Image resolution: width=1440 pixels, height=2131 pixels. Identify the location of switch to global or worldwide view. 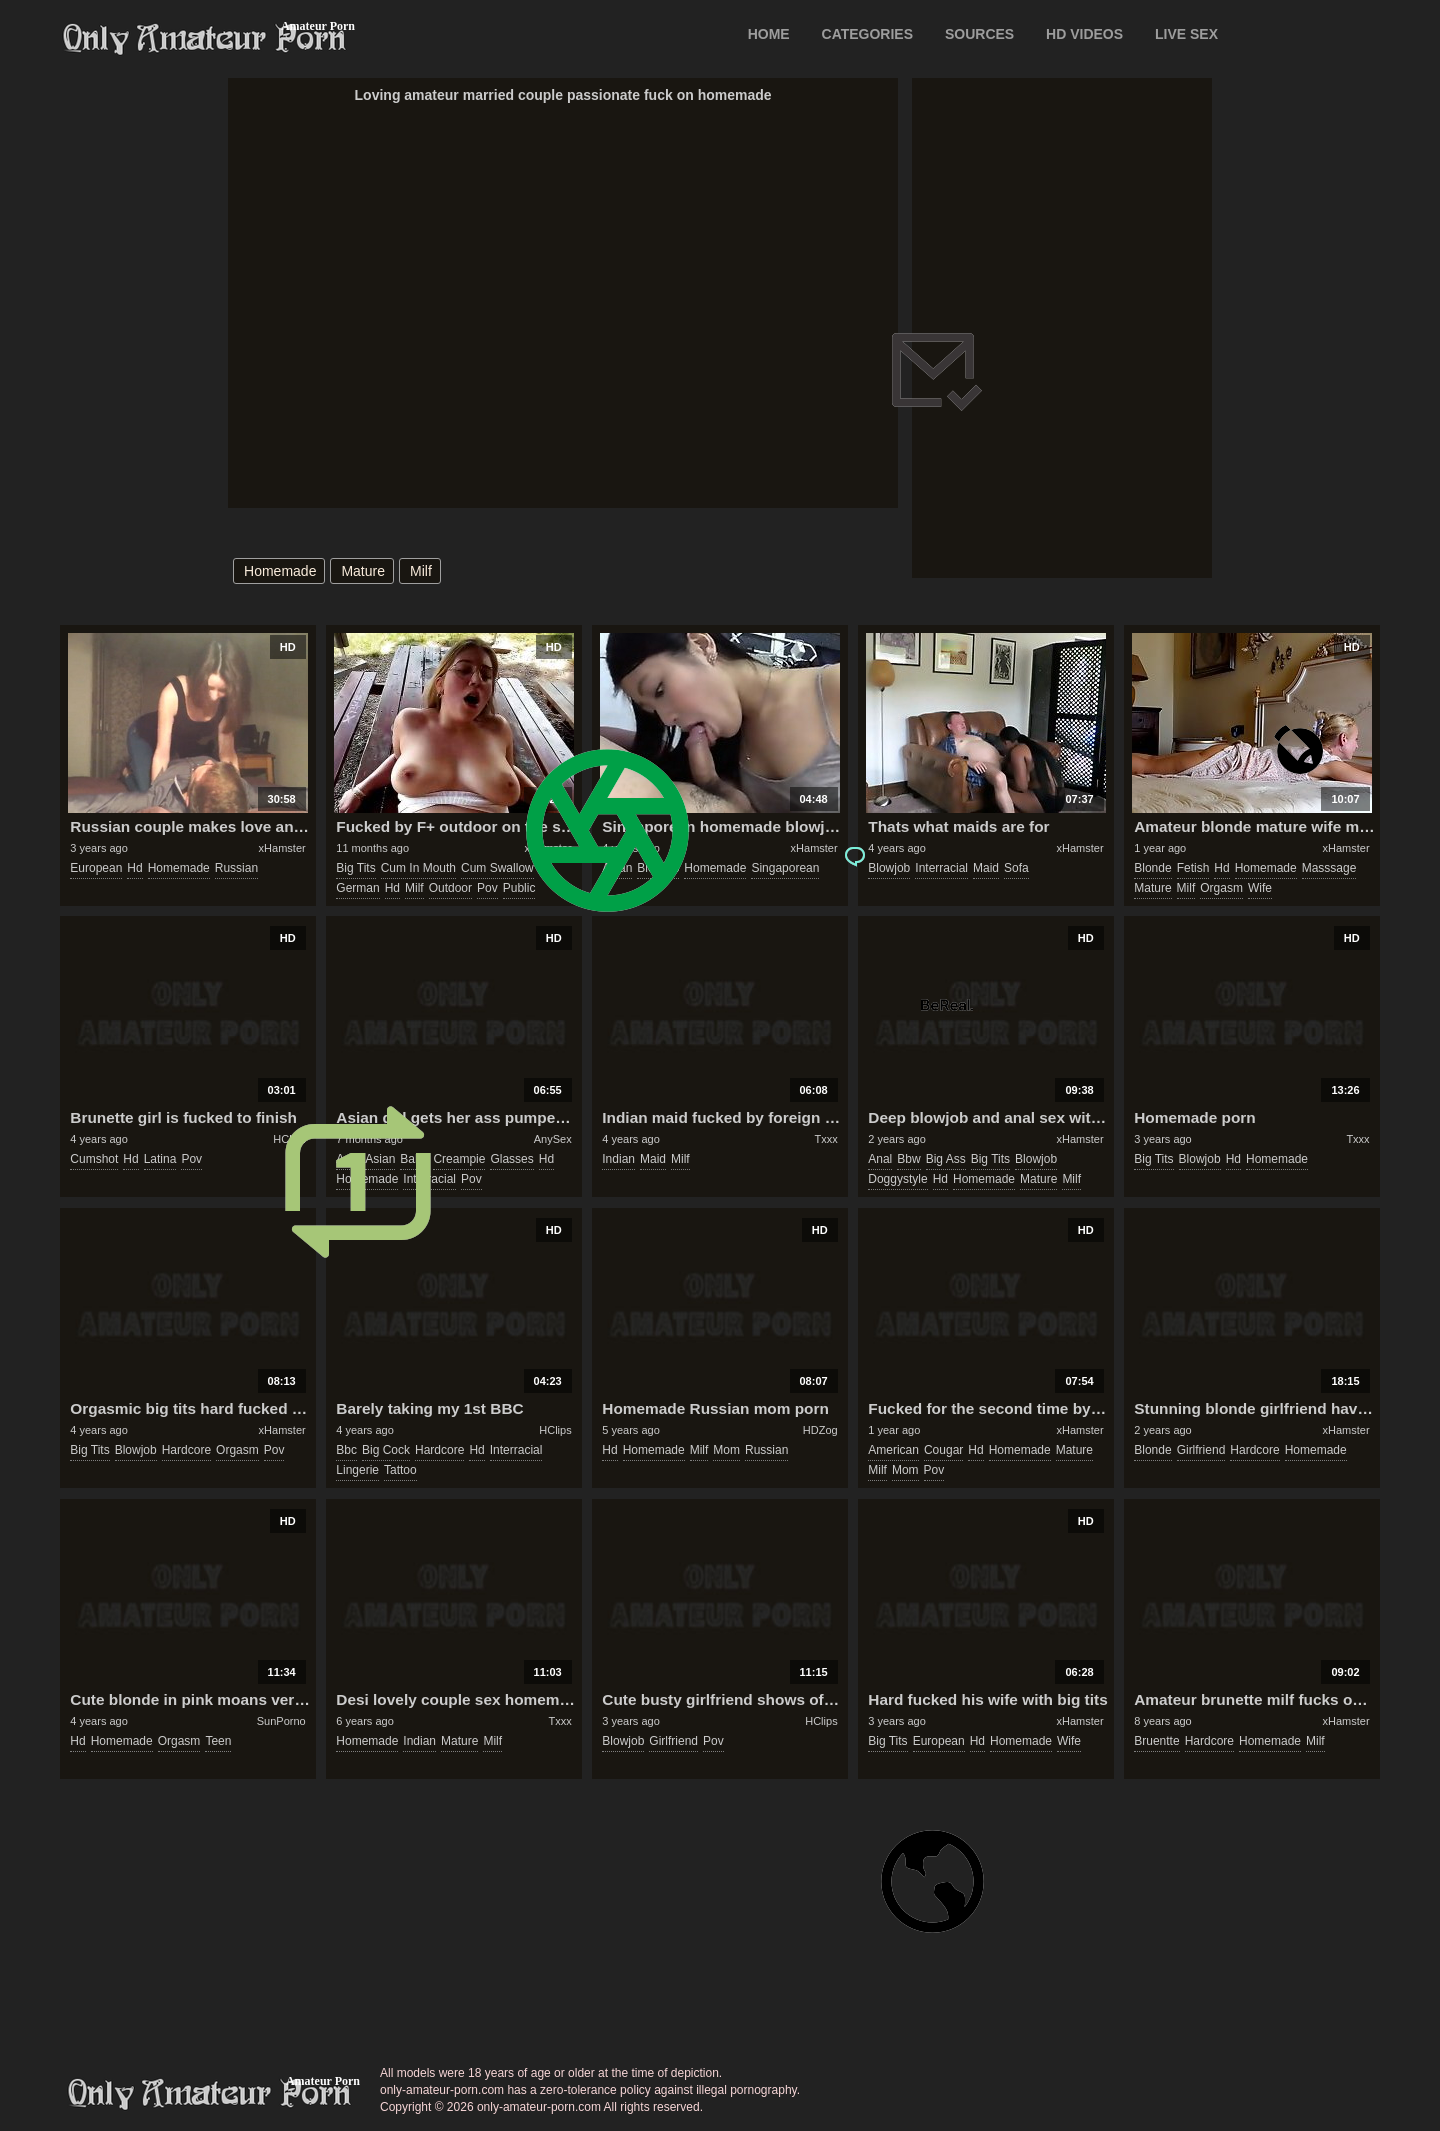
(932, 1881).